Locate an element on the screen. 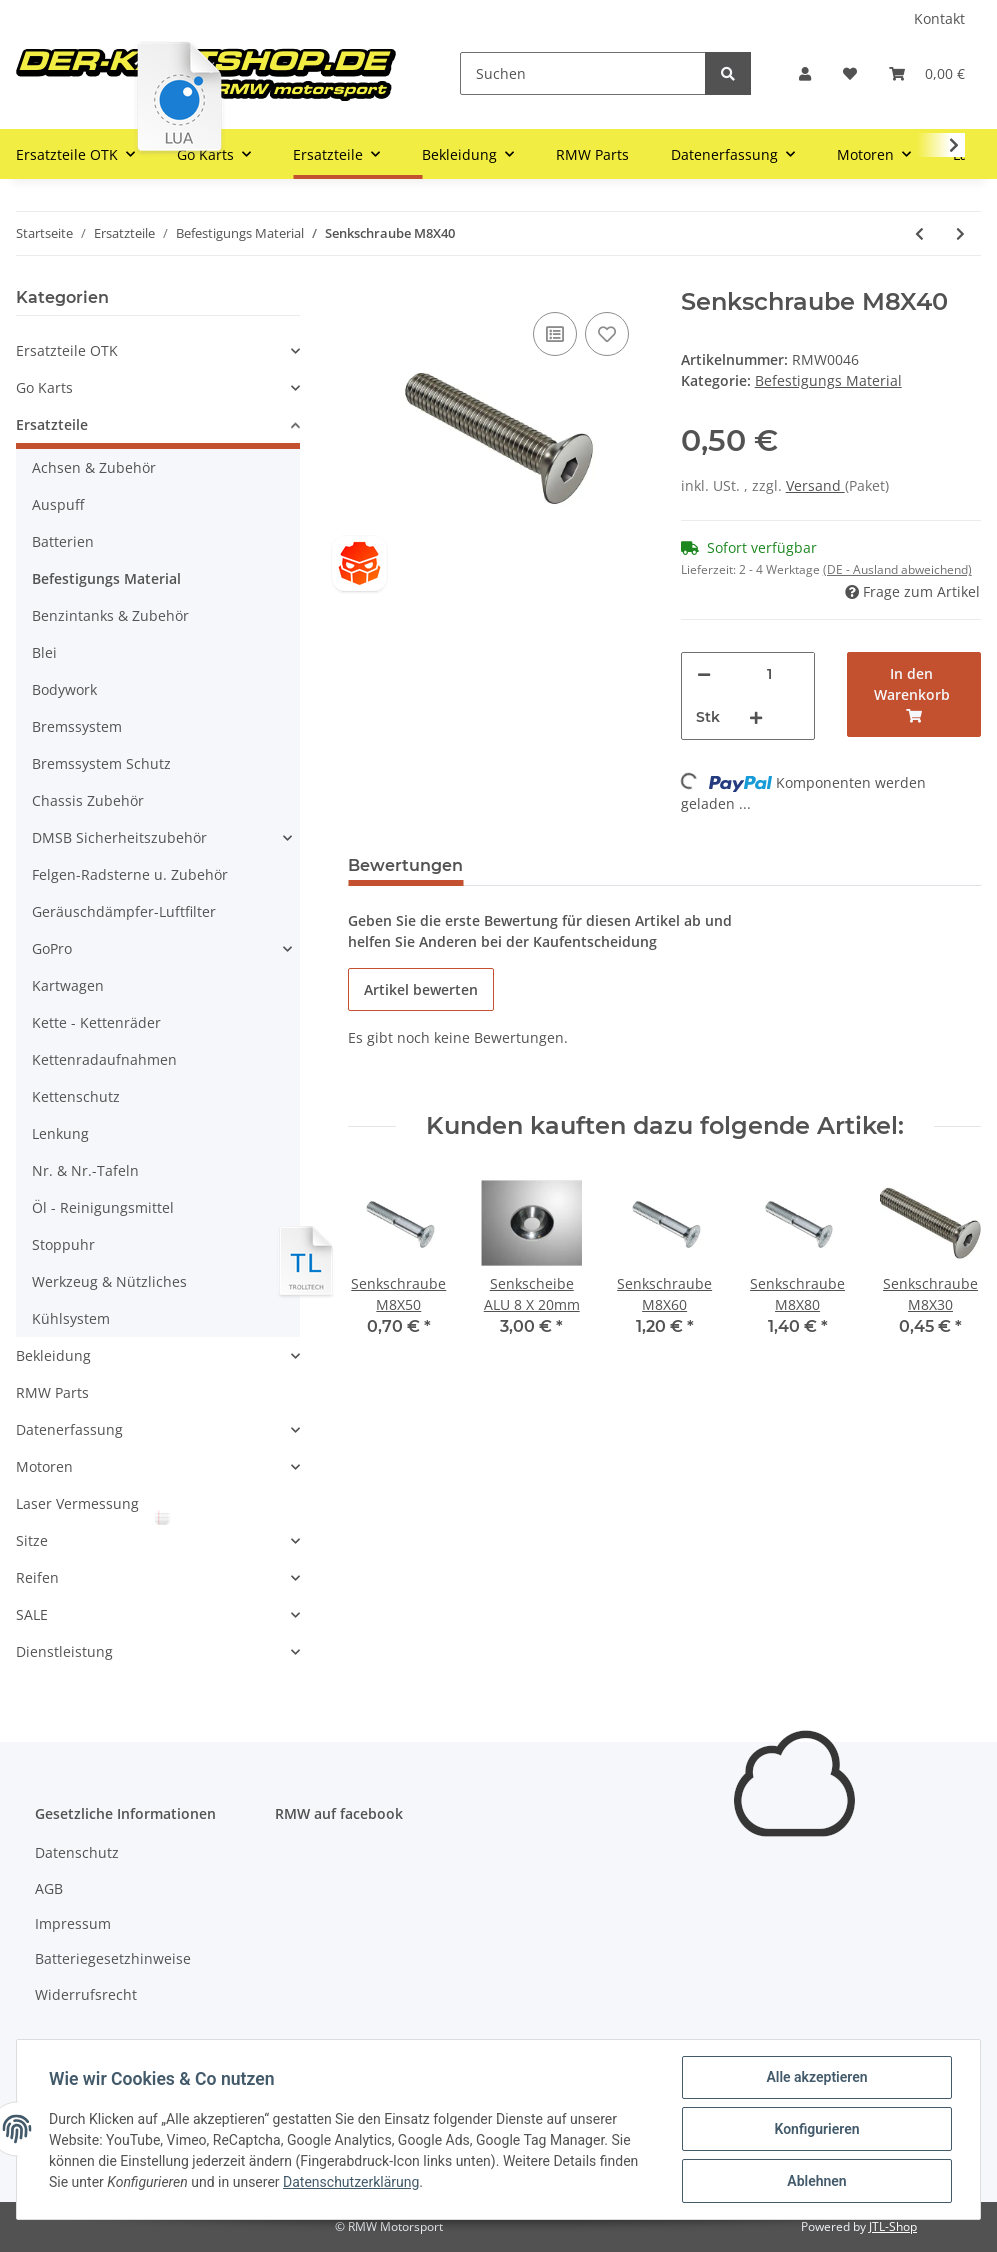  a lua script or source code file is located at coordinates (179, 98).